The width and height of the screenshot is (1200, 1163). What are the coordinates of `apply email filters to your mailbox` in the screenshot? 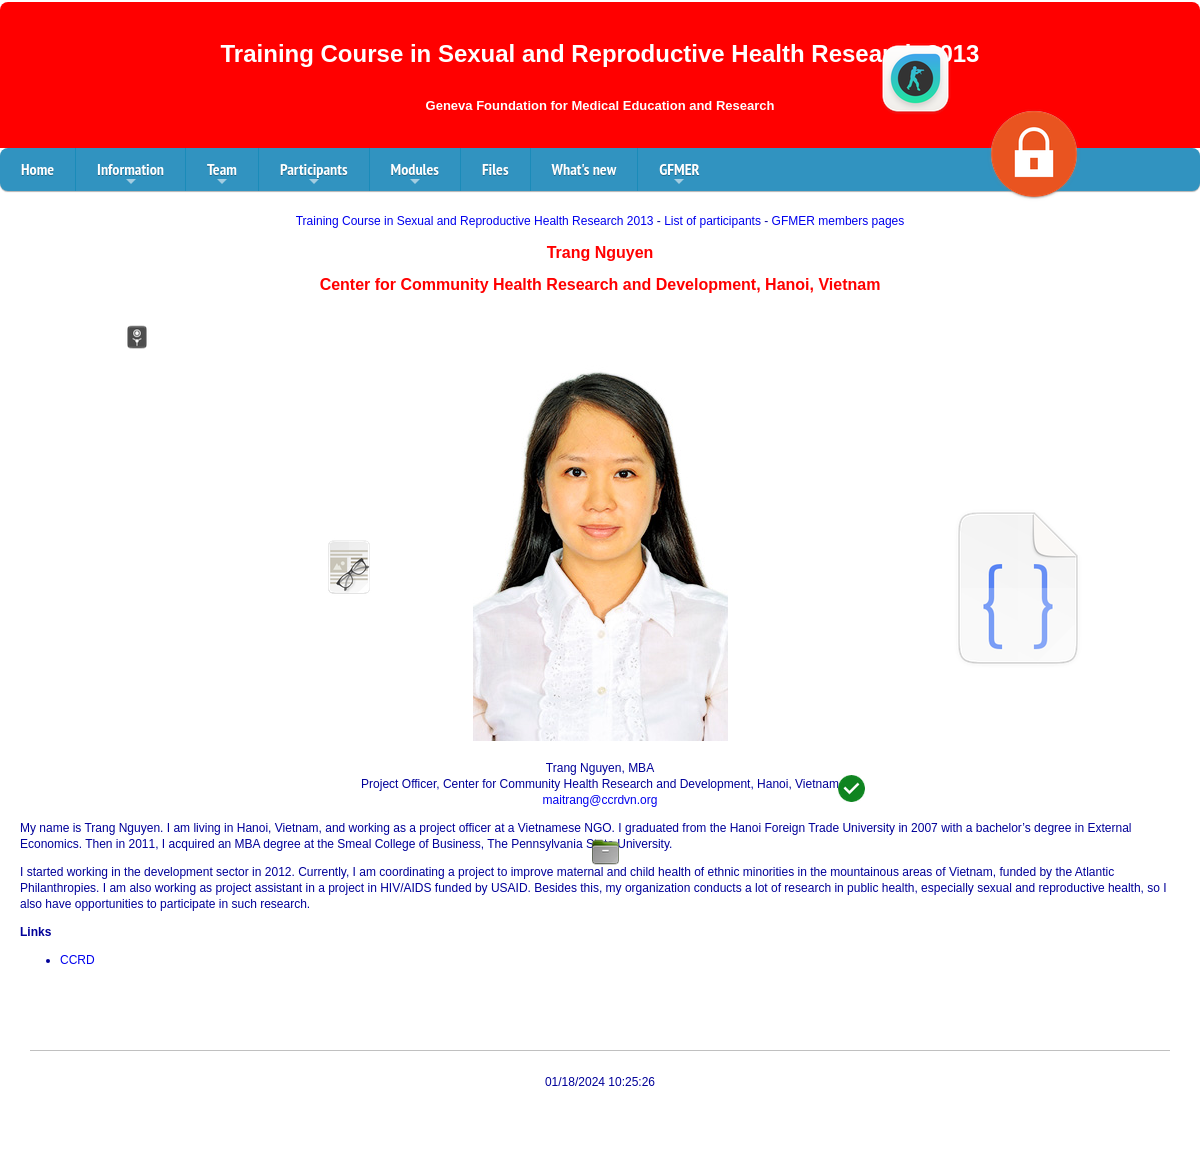 It's located at (851, 788).